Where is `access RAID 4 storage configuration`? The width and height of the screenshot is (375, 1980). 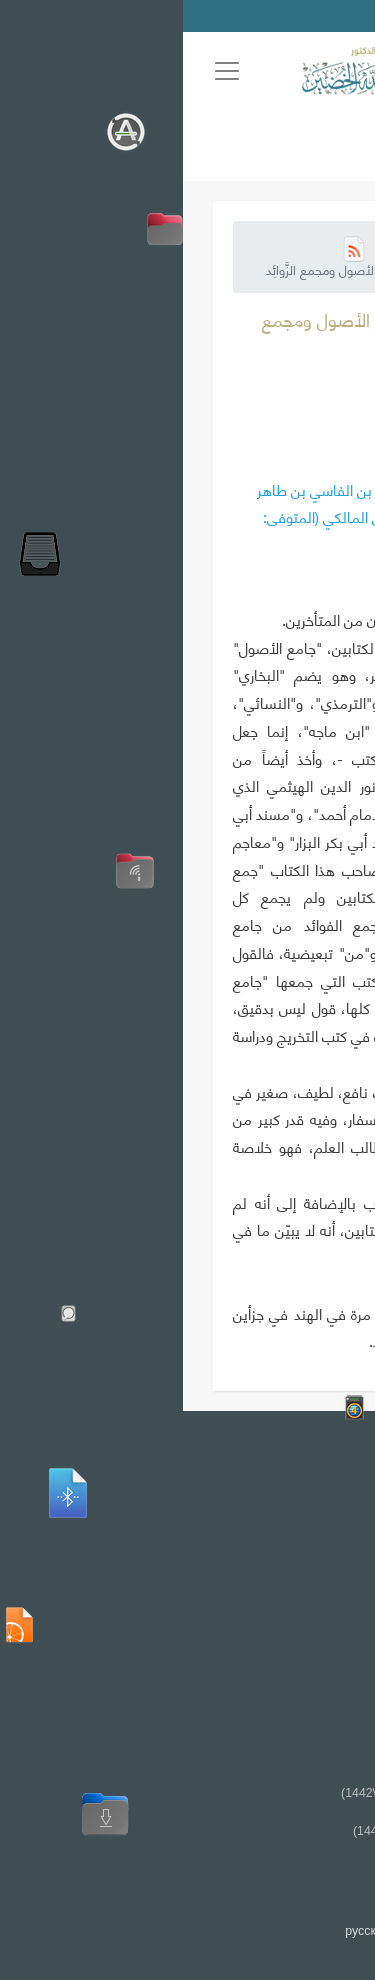
access RAID 4 storage configuration is located at coordinates (354, 1407).